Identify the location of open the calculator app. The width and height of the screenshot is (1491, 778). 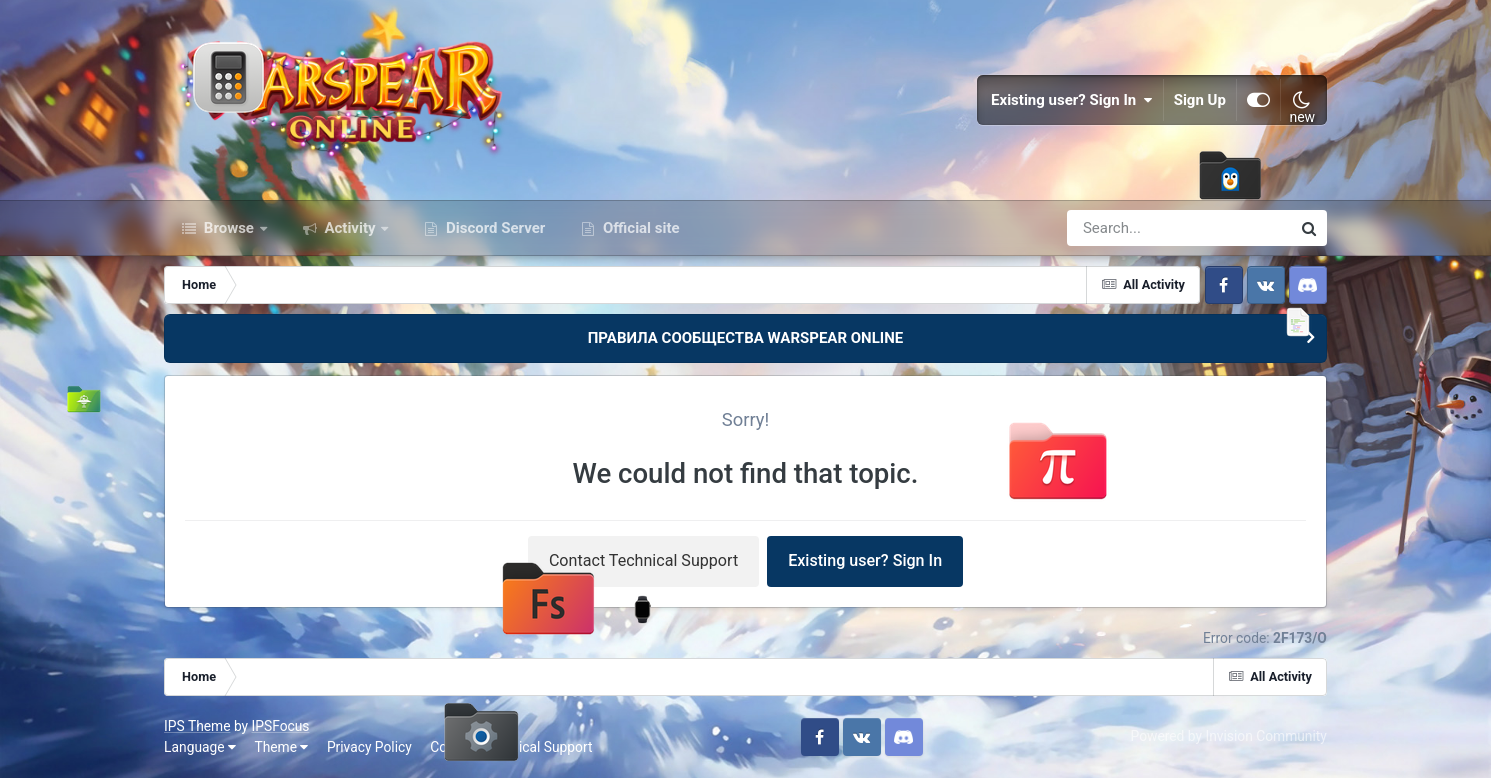
(228, 77).